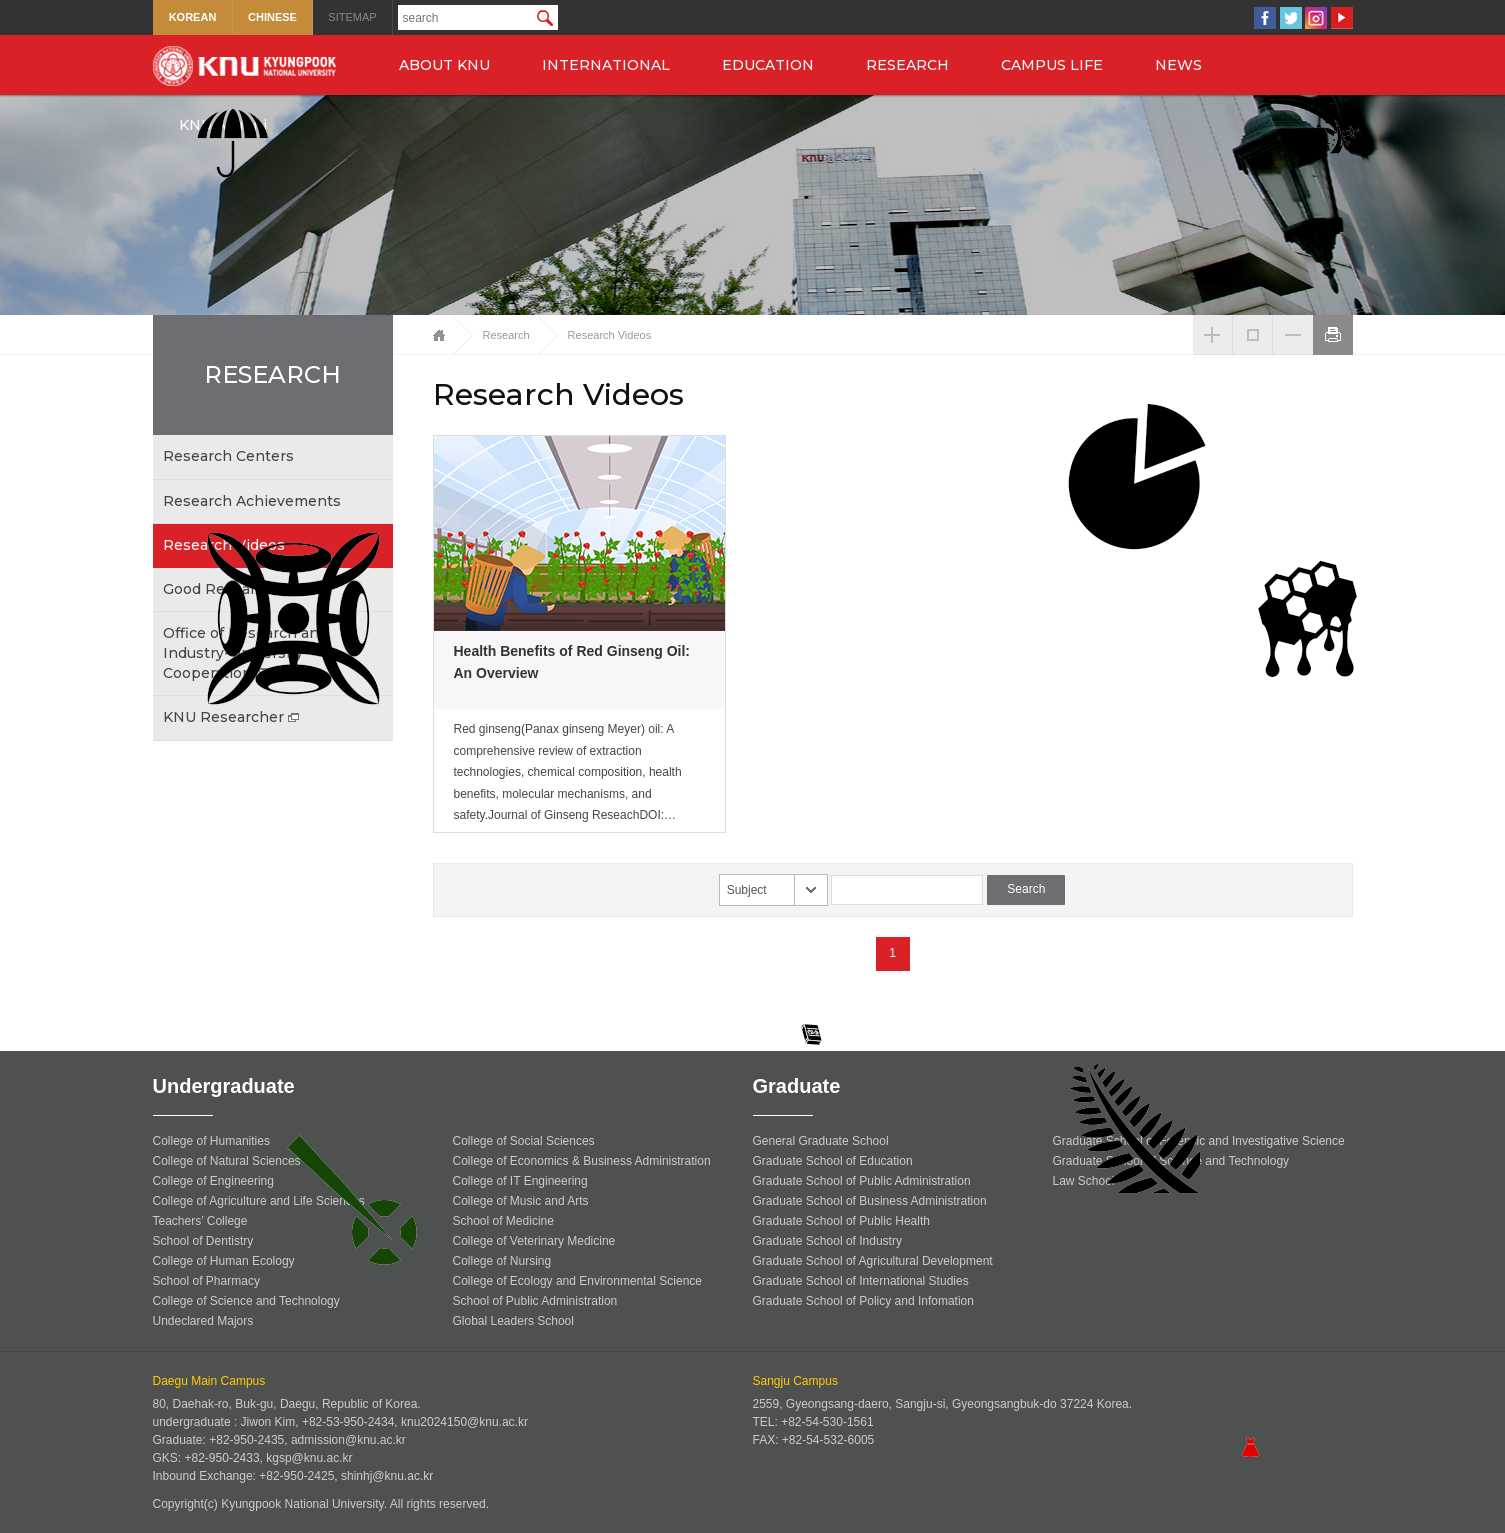 The image size is (1505, 1533). I want to click on view your library or book collection, so click(811, 1034).